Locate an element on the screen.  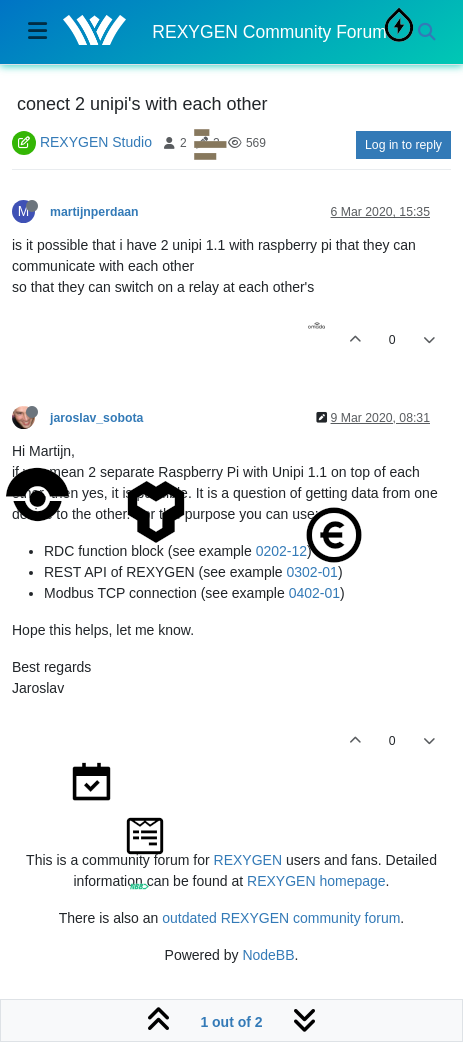
NBB company logo is located at coordinates (139, 886).